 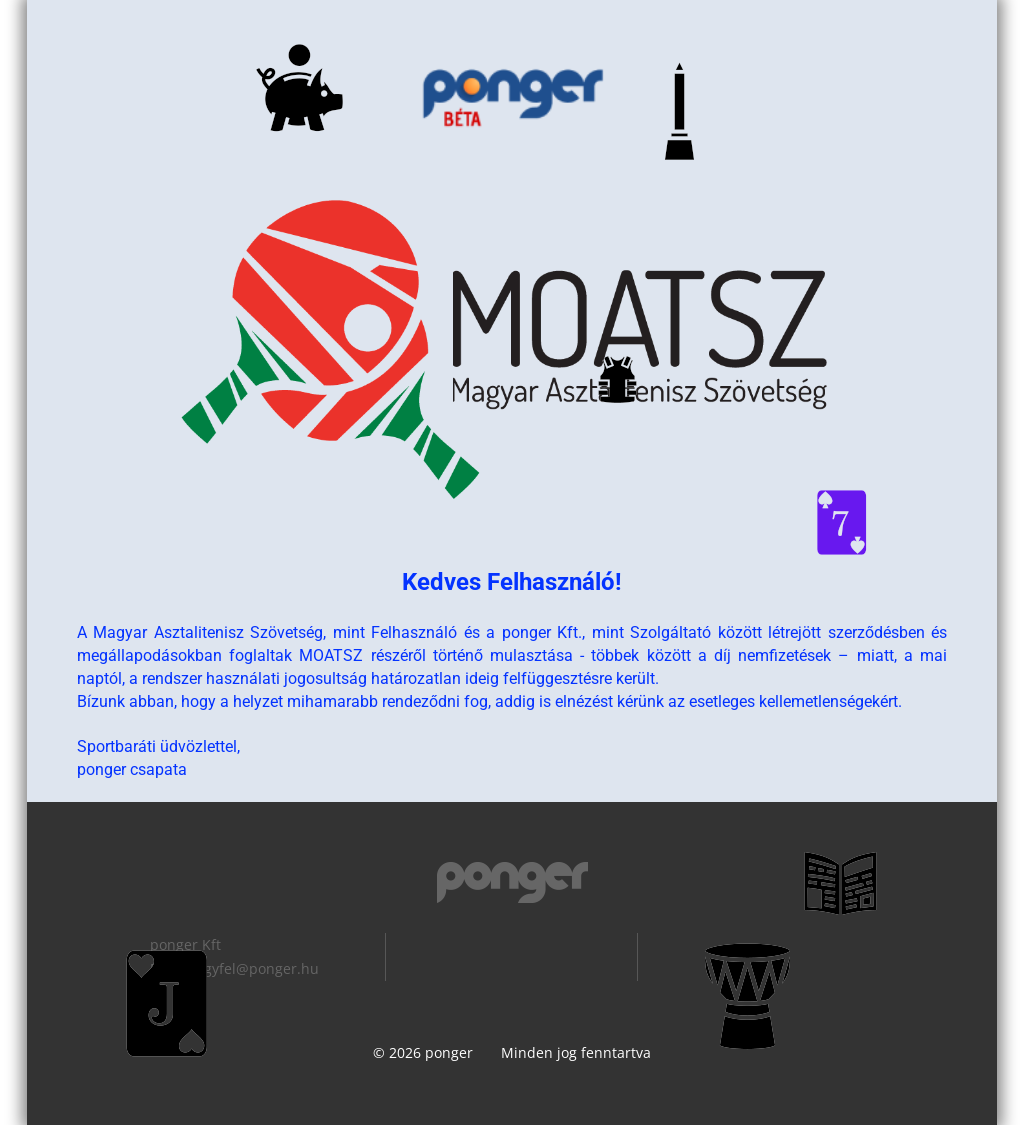 I want to click on access savings or budget features, so click(x=299, y=89).